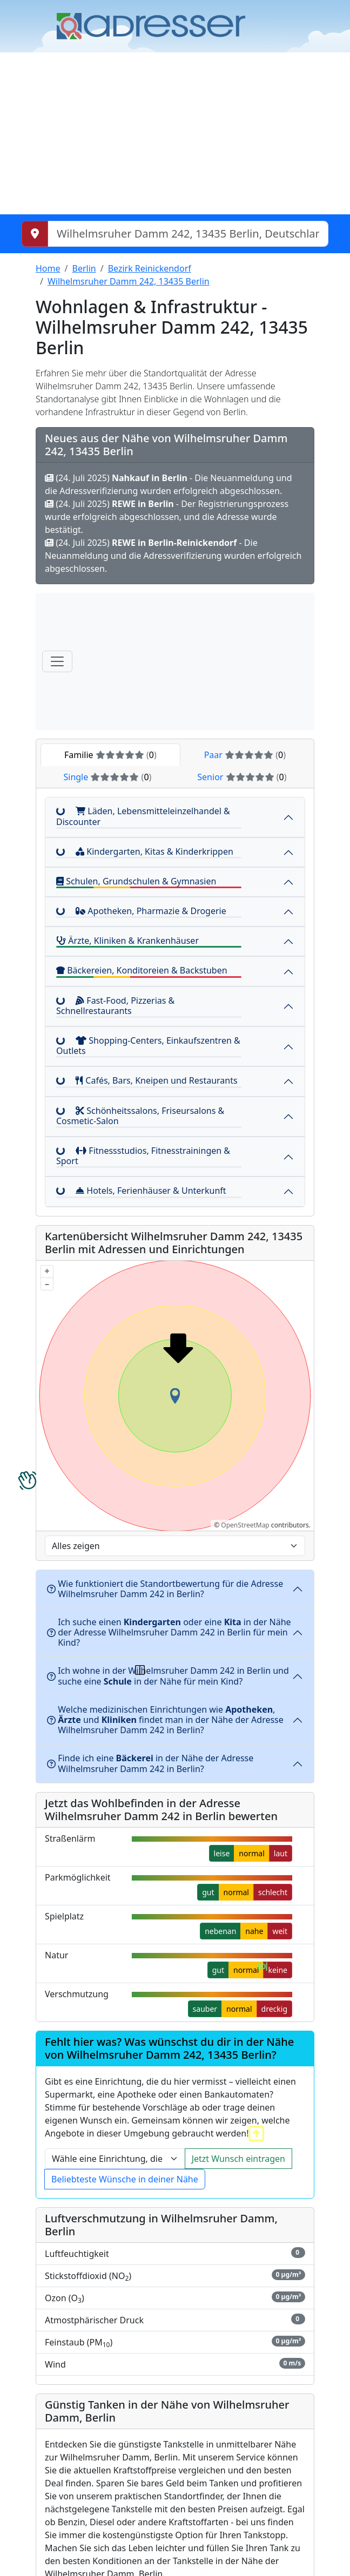 The width and height of the screenshot is (350, 2576). I want to click on send a greeting or say hello, so click(27, 1480).